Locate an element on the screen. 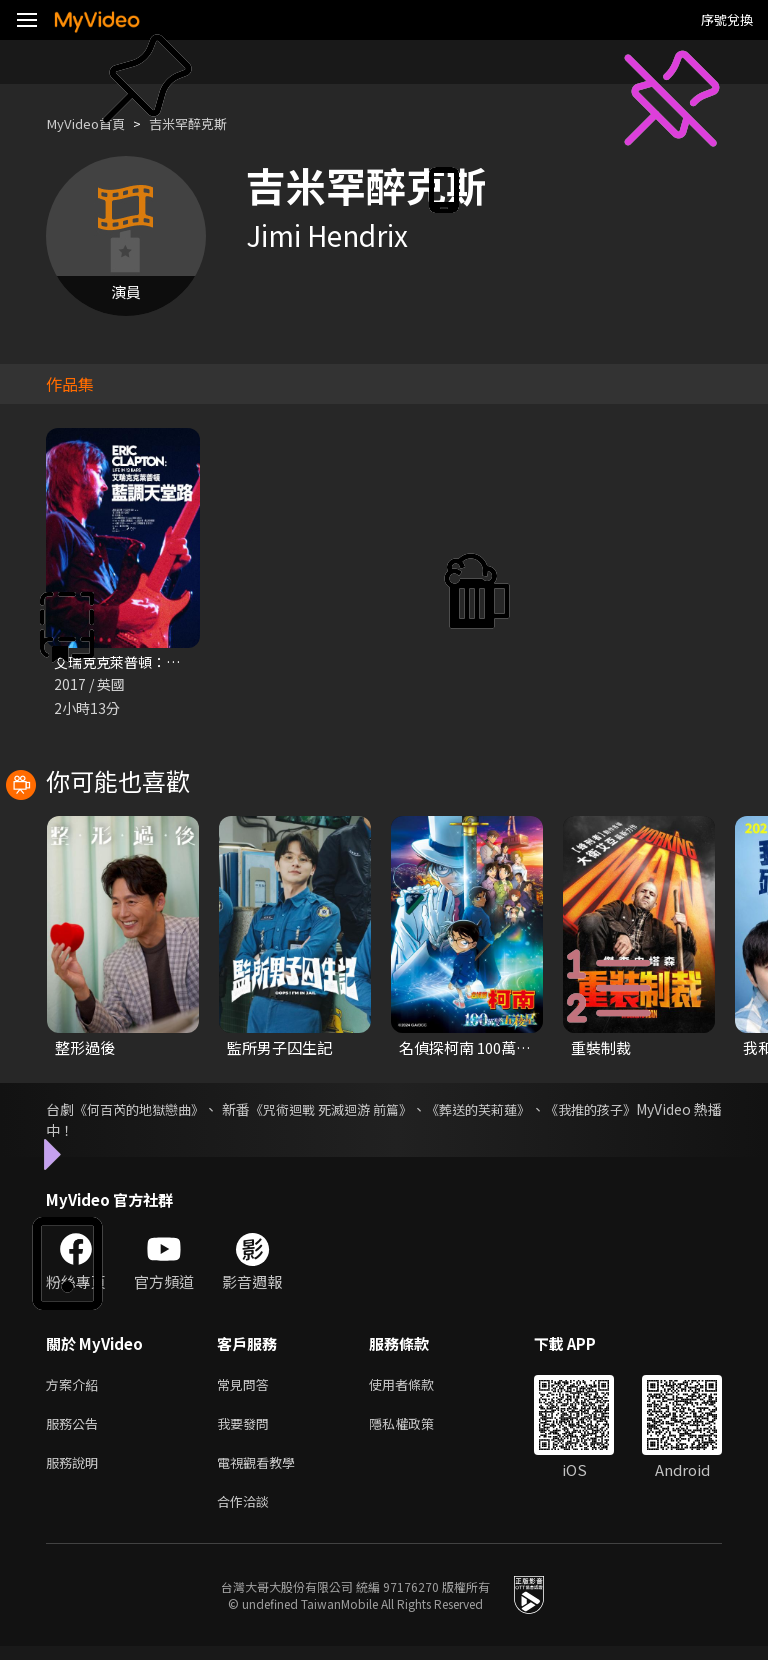 This screenshot has height=1660, width=768. play media or start playback is located at coordinates (52, 1154).